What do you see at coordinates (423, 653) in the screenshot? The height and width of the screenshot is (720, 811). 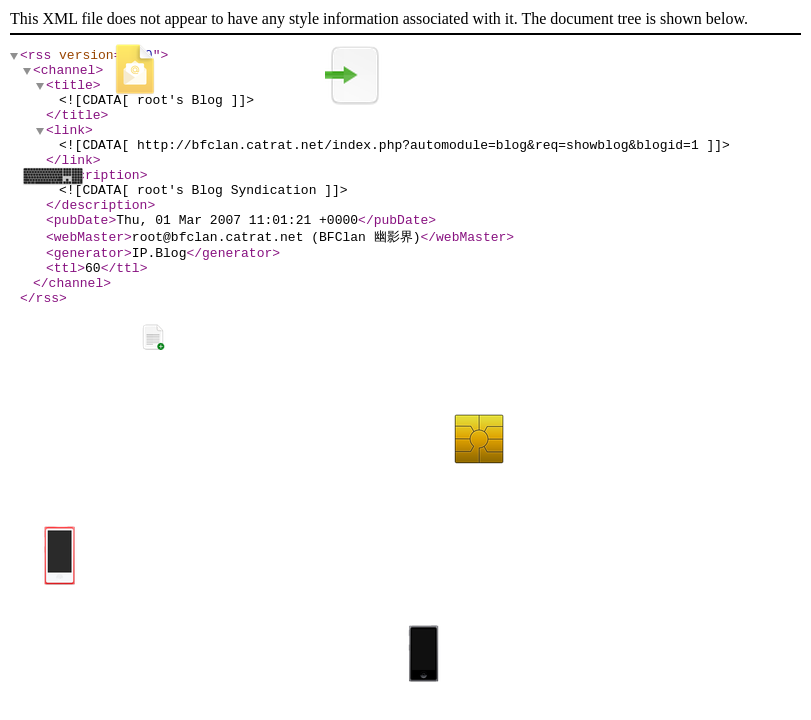 I see `iPod nano device in space gray` at bounding box center [423, 653].